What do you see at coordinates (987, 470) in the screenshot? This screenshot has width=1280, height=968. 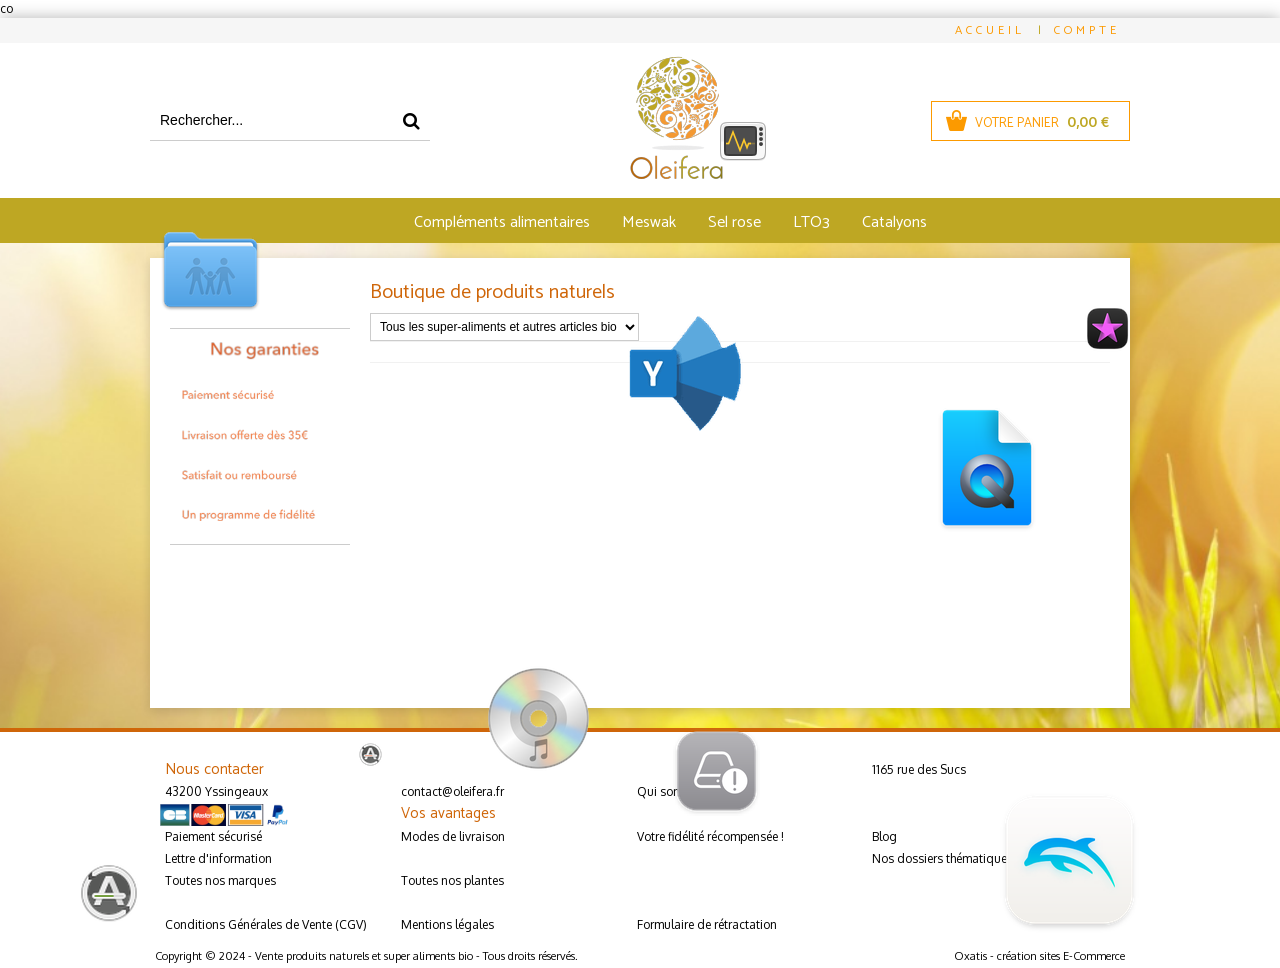 I see `a generic video file` at bounding box center [987, 470].